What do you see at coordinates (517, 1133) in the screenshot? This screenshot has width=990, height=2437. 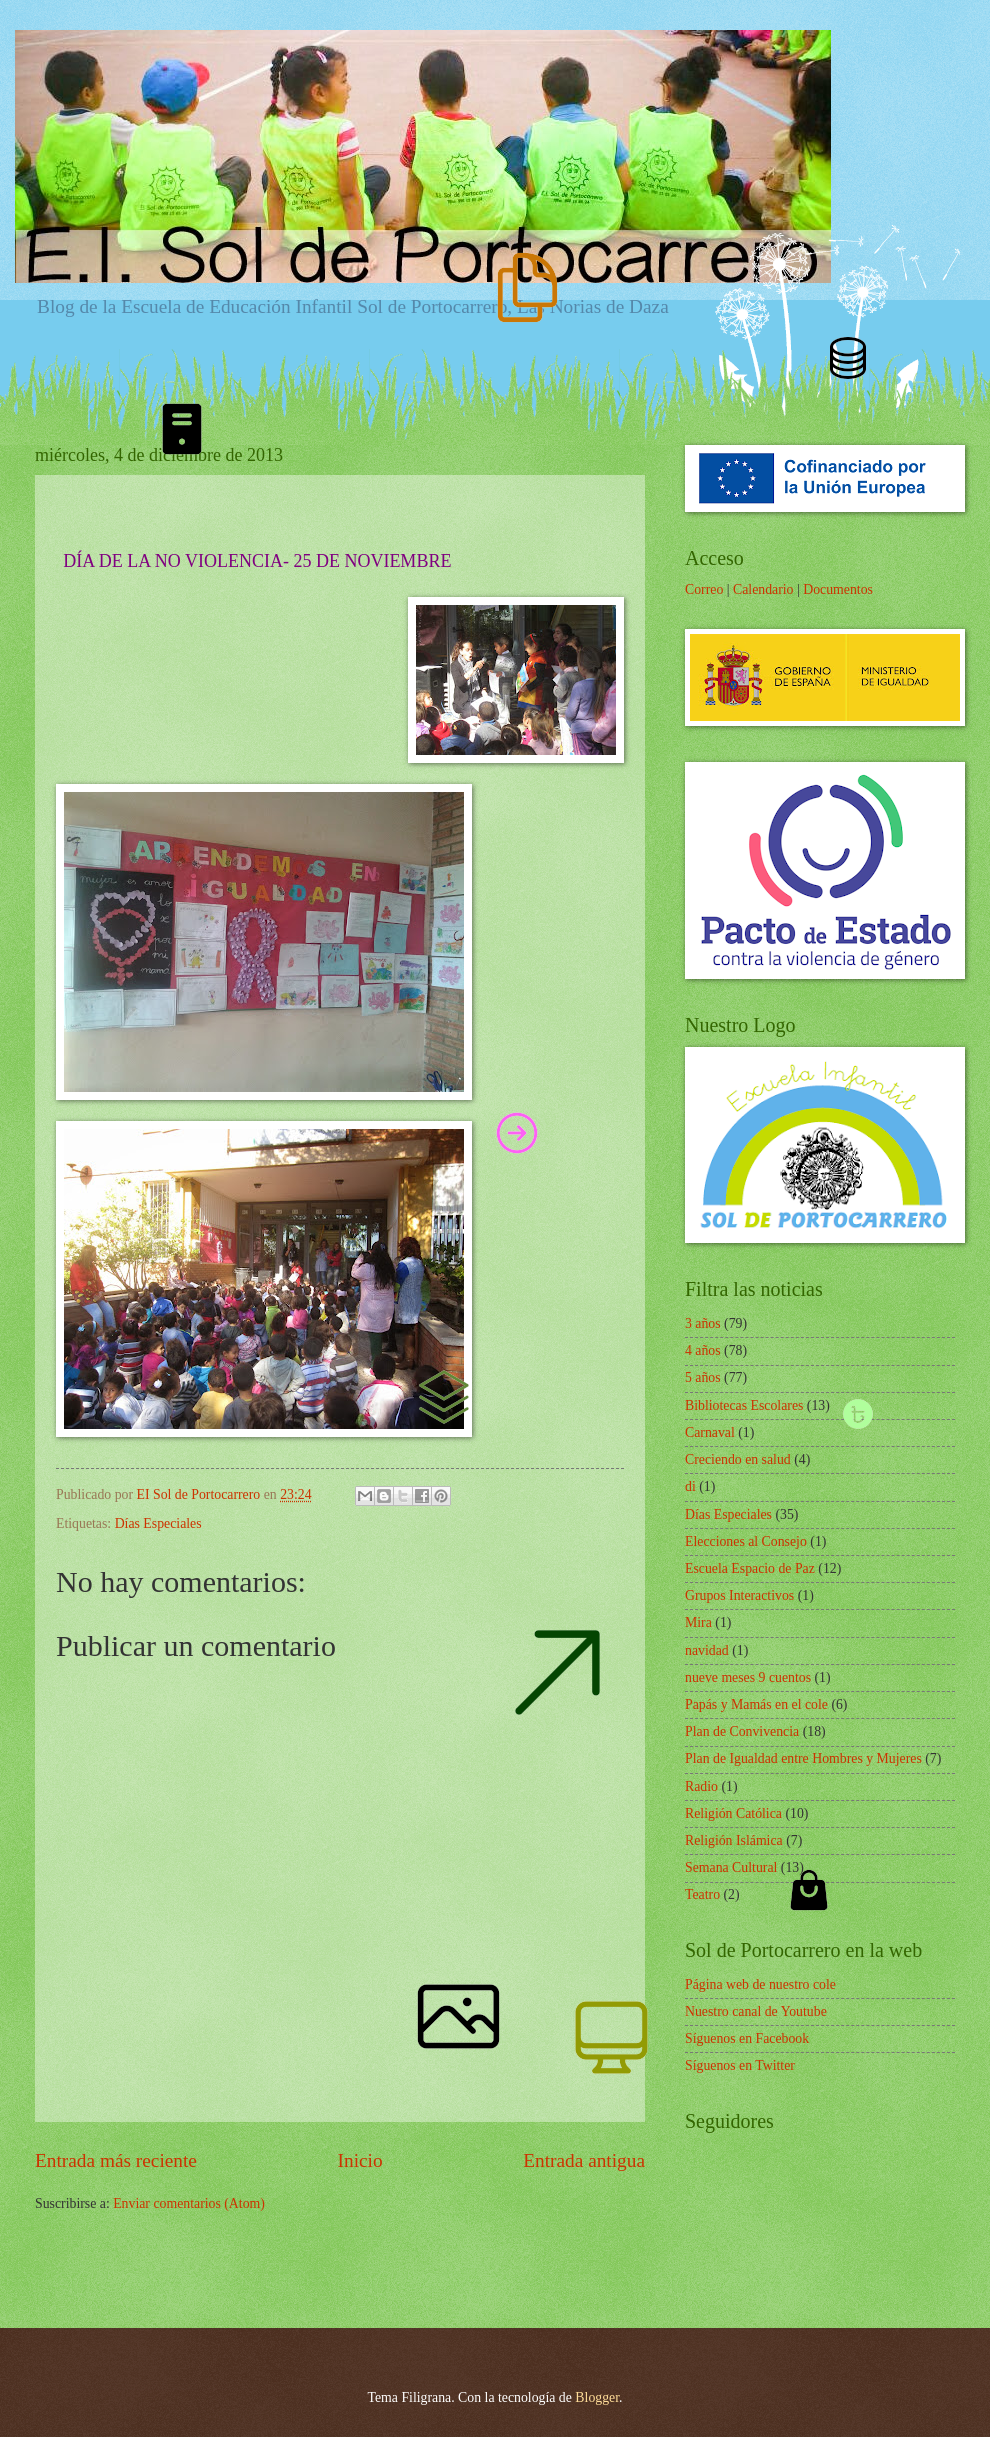 I see `proceed to the next step` at bounding box center [517, 1133].